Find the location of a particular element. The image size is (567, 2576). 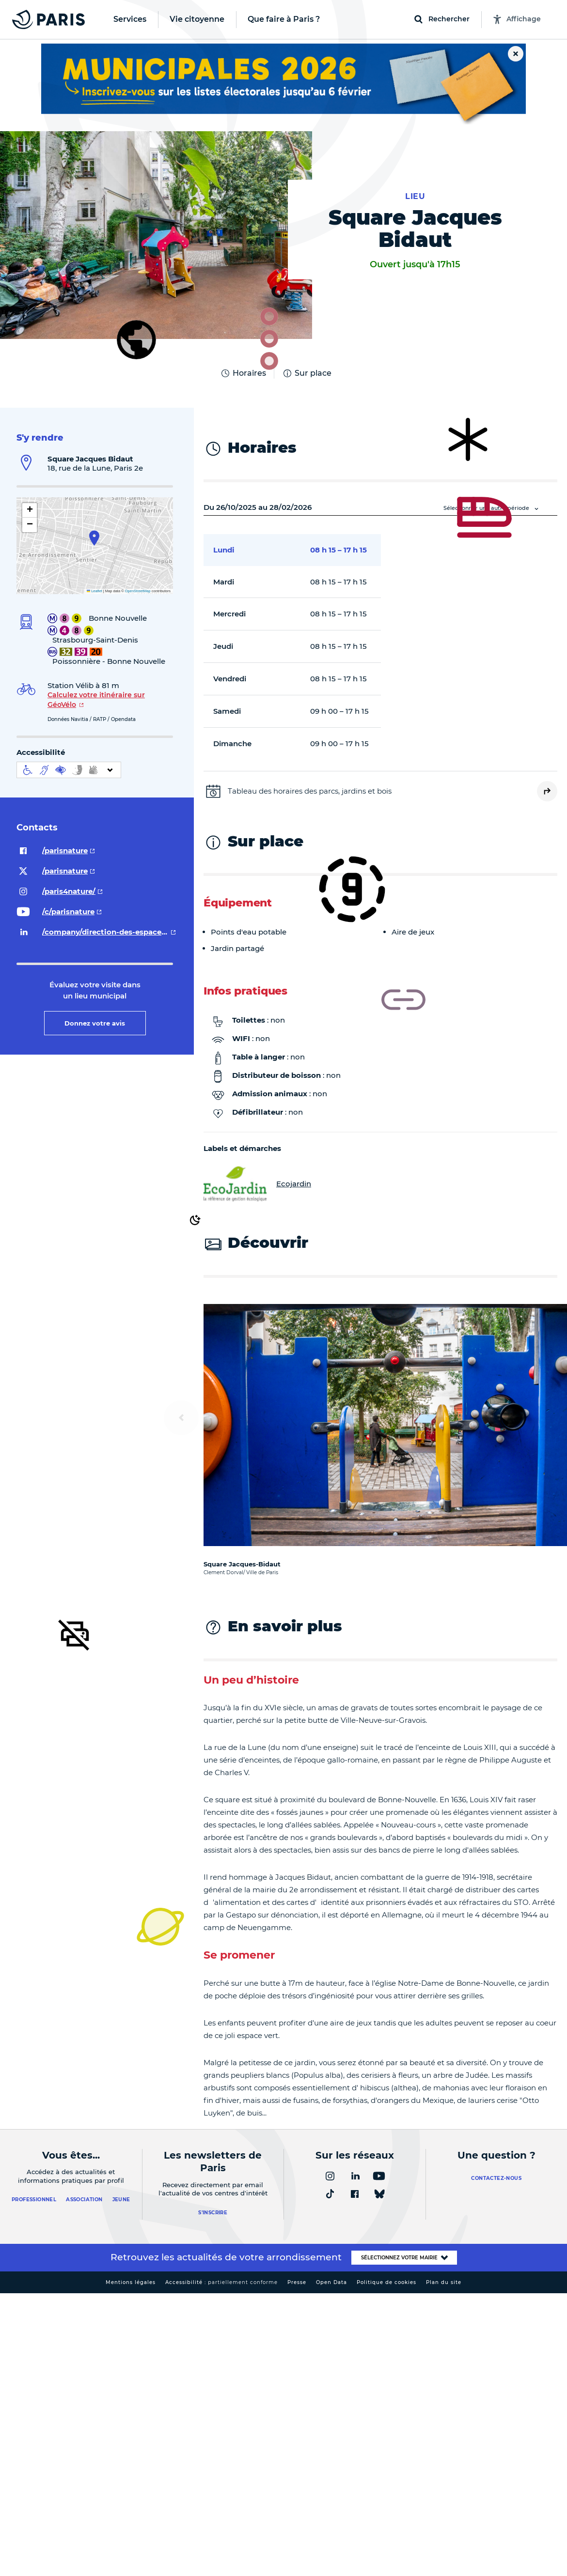

enable dark mode or night theme is located at coordinates (195, 1220).